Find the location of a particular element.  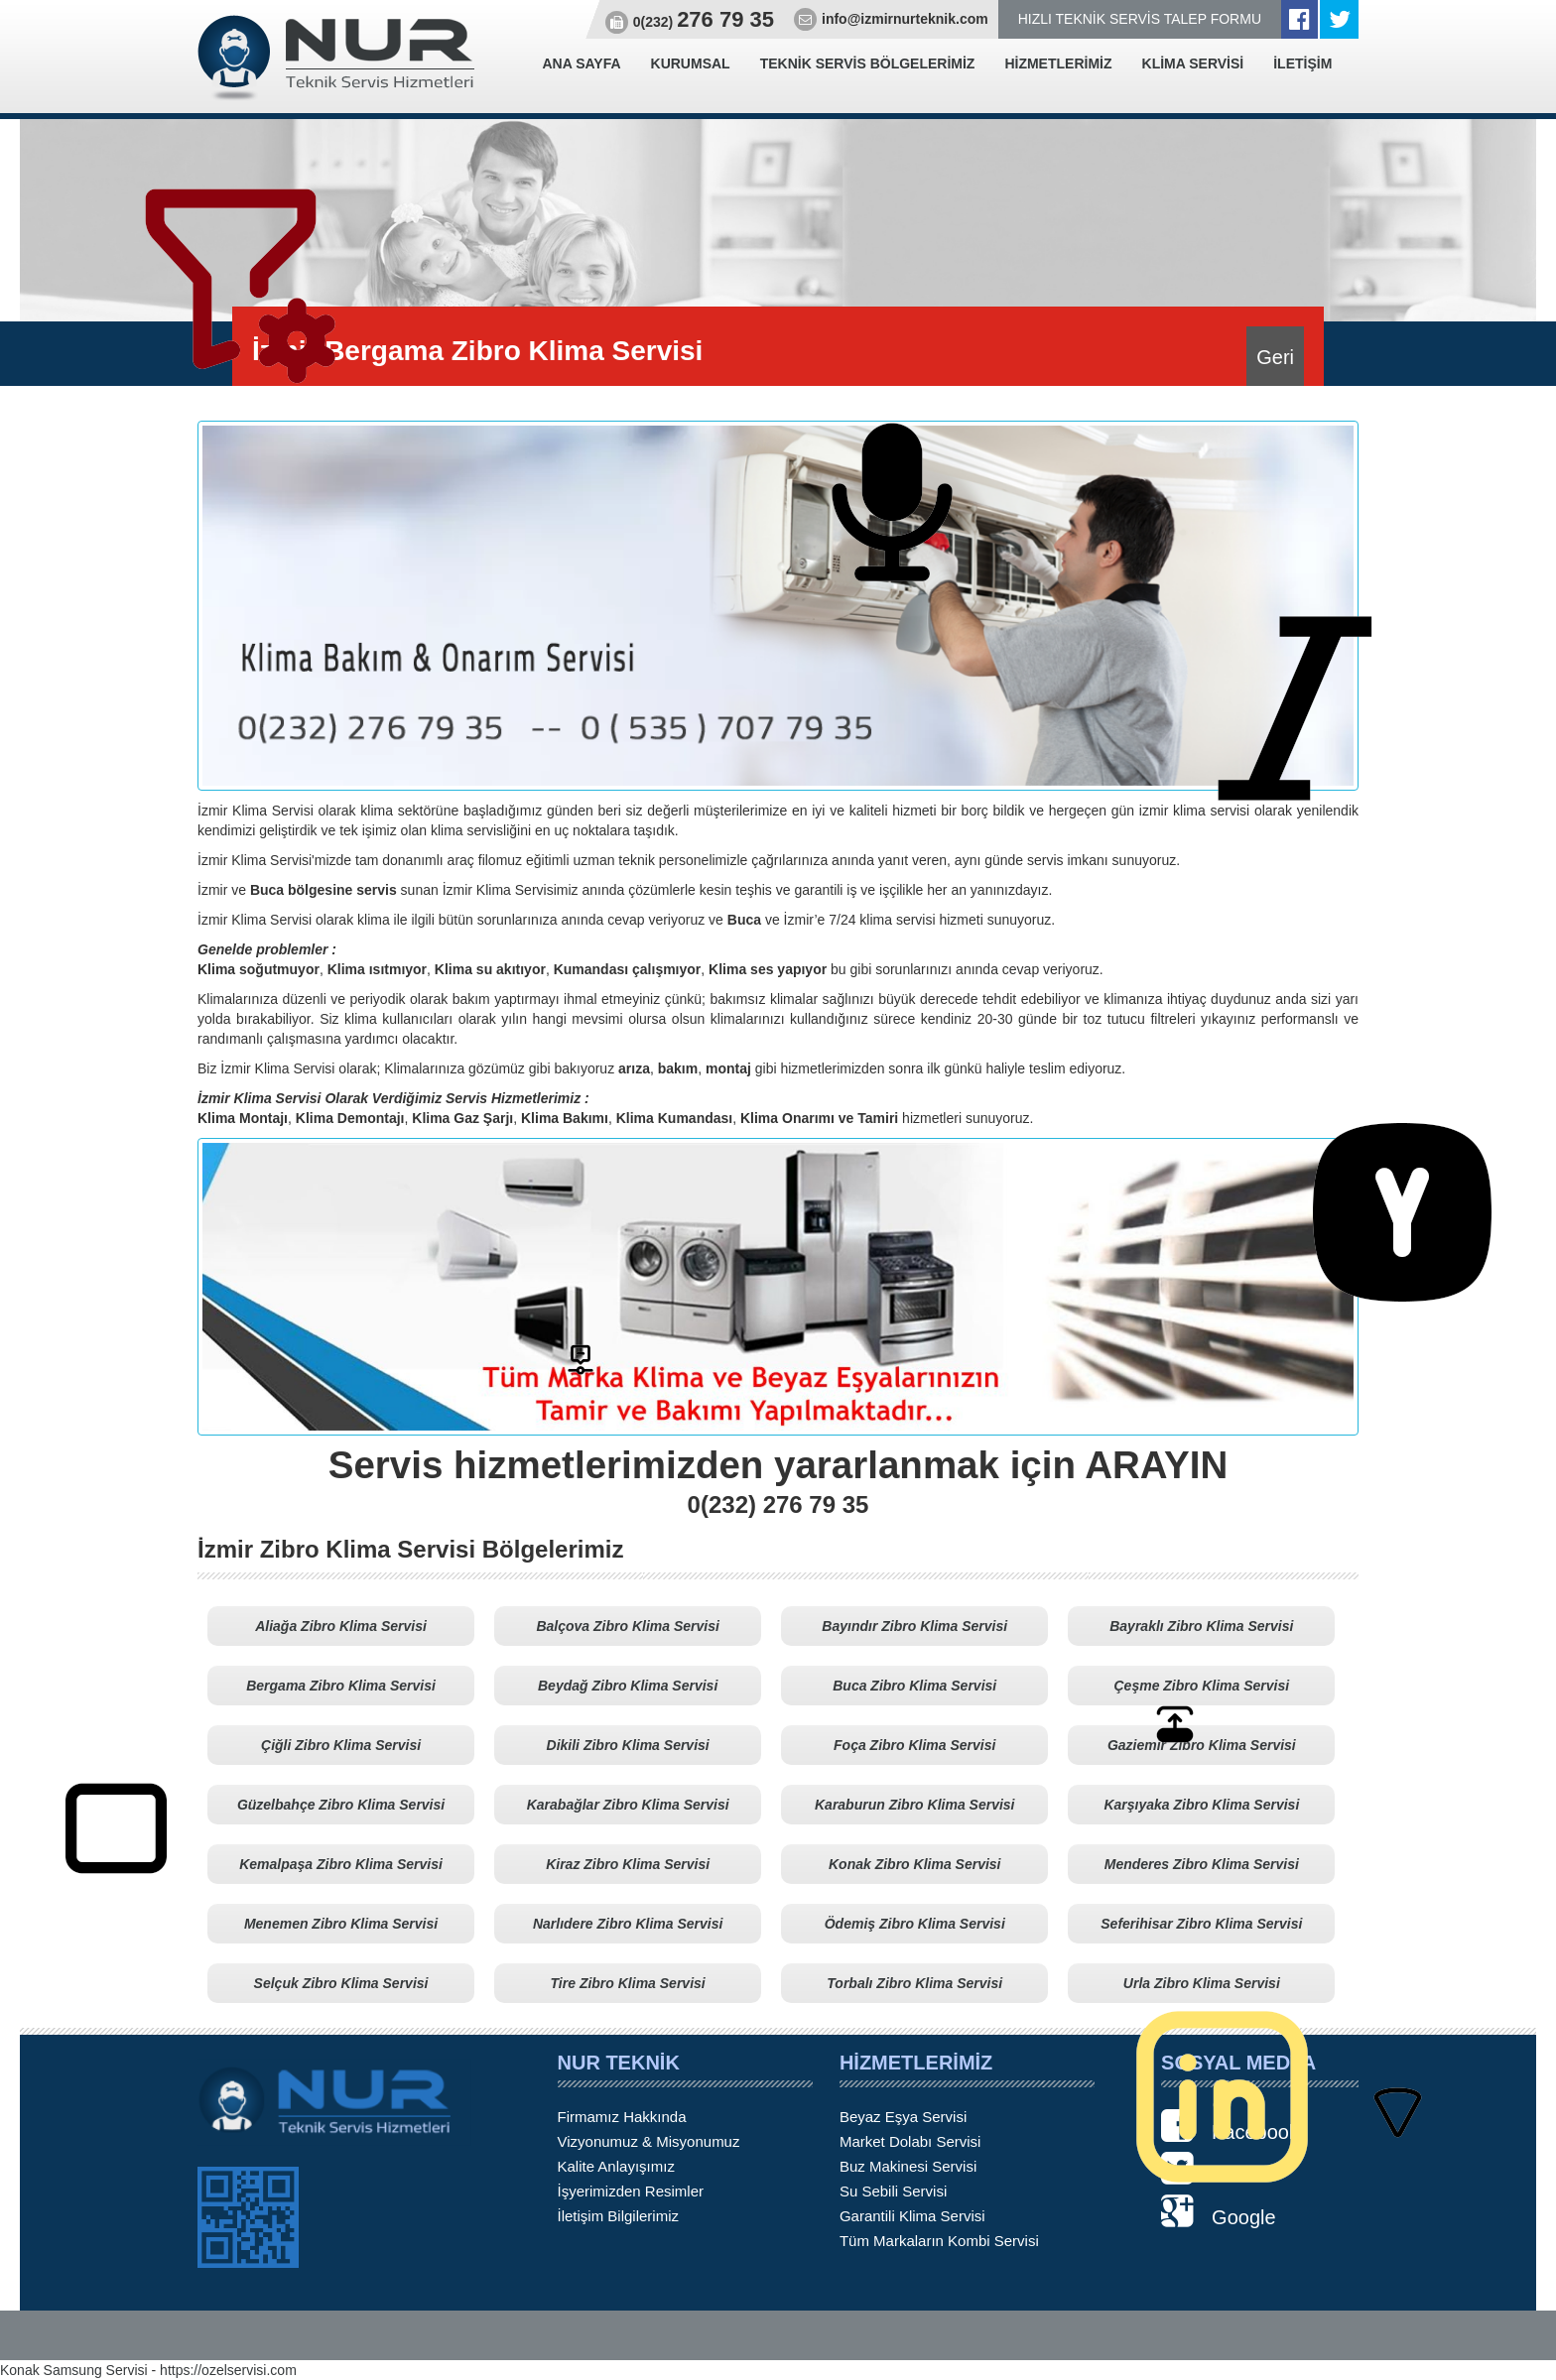

crop image to 5:4 aspect ratio is located at coordinates (116, 1828).